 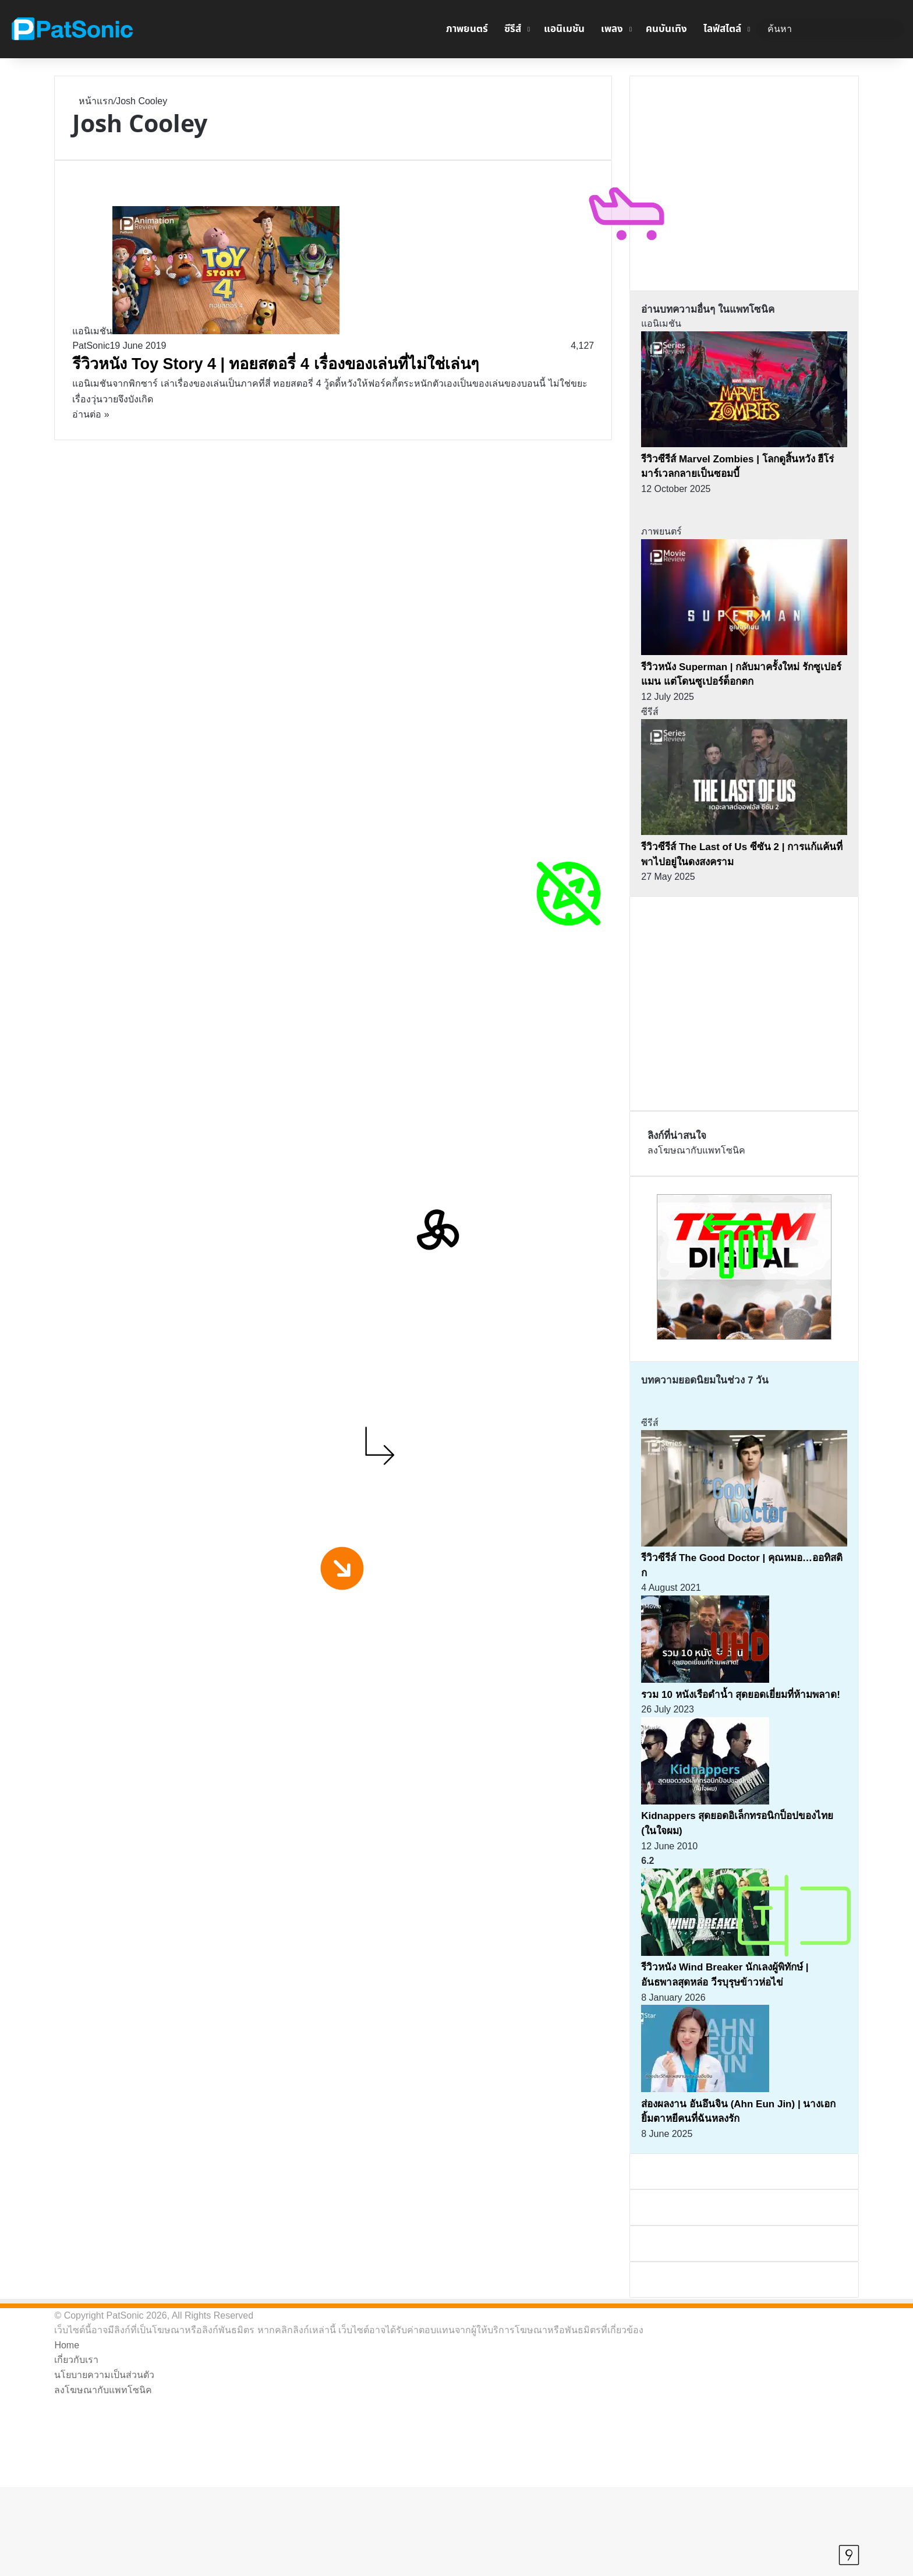 What do you see at coordinates (739, 1646) in the screenshot?
I see `indicates ultra high definition video quality` at bounding box center [739, 1646].